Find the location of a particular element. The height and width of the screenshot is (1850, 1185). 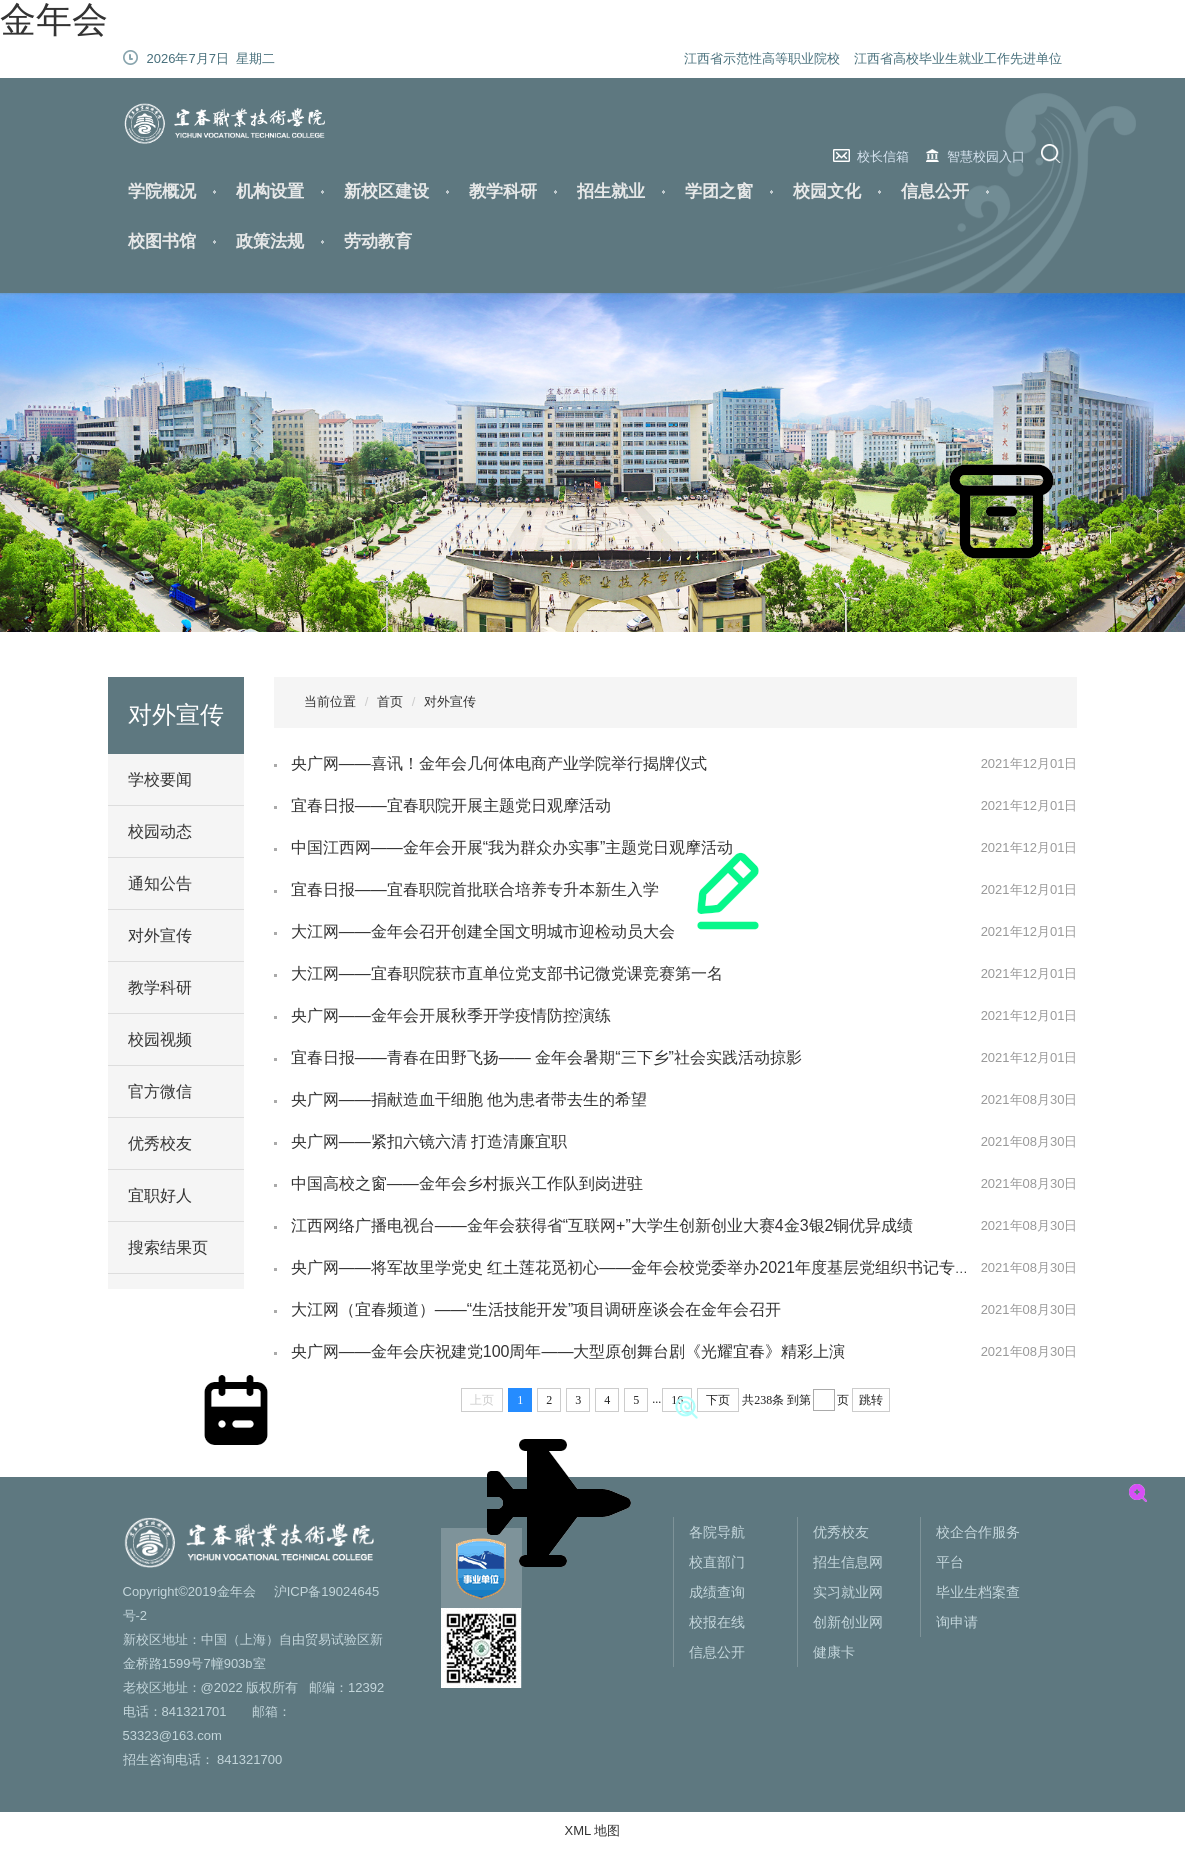

access candy or sweets category is located at coordinates (686, 1407).